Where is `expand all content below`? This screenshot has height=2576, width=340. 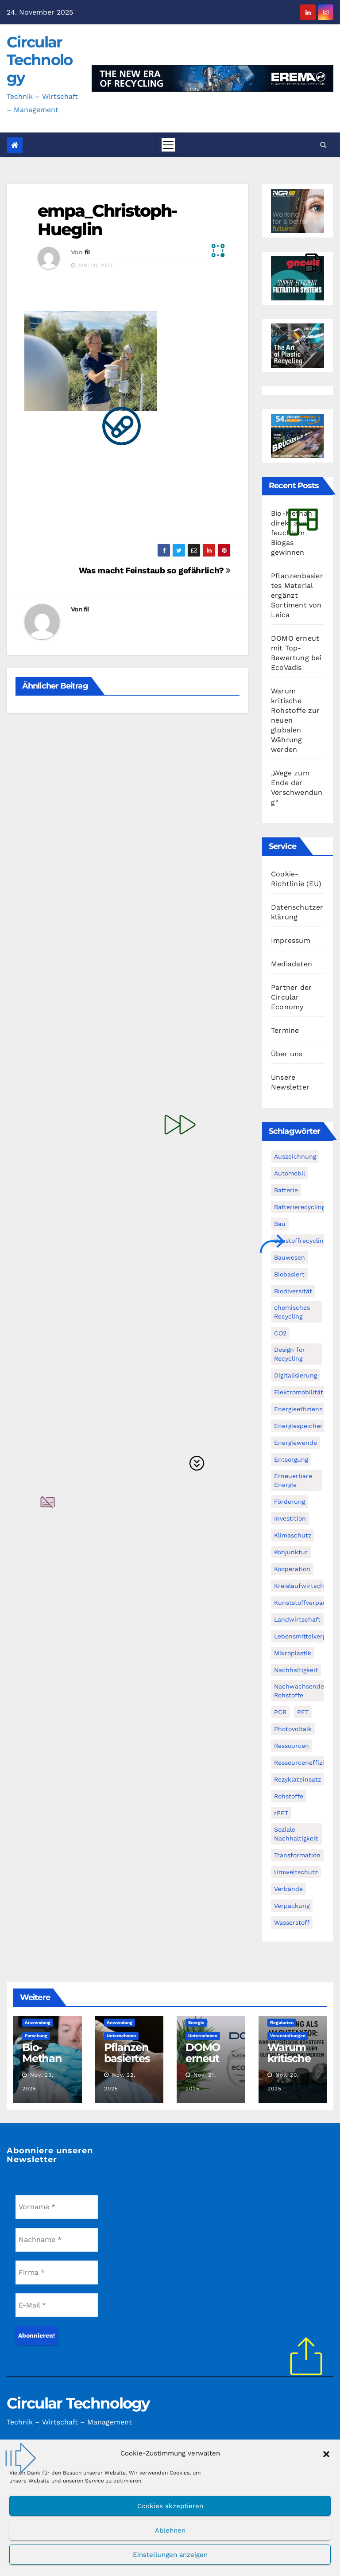 expand all content below is located at coordinates (197, 1463).